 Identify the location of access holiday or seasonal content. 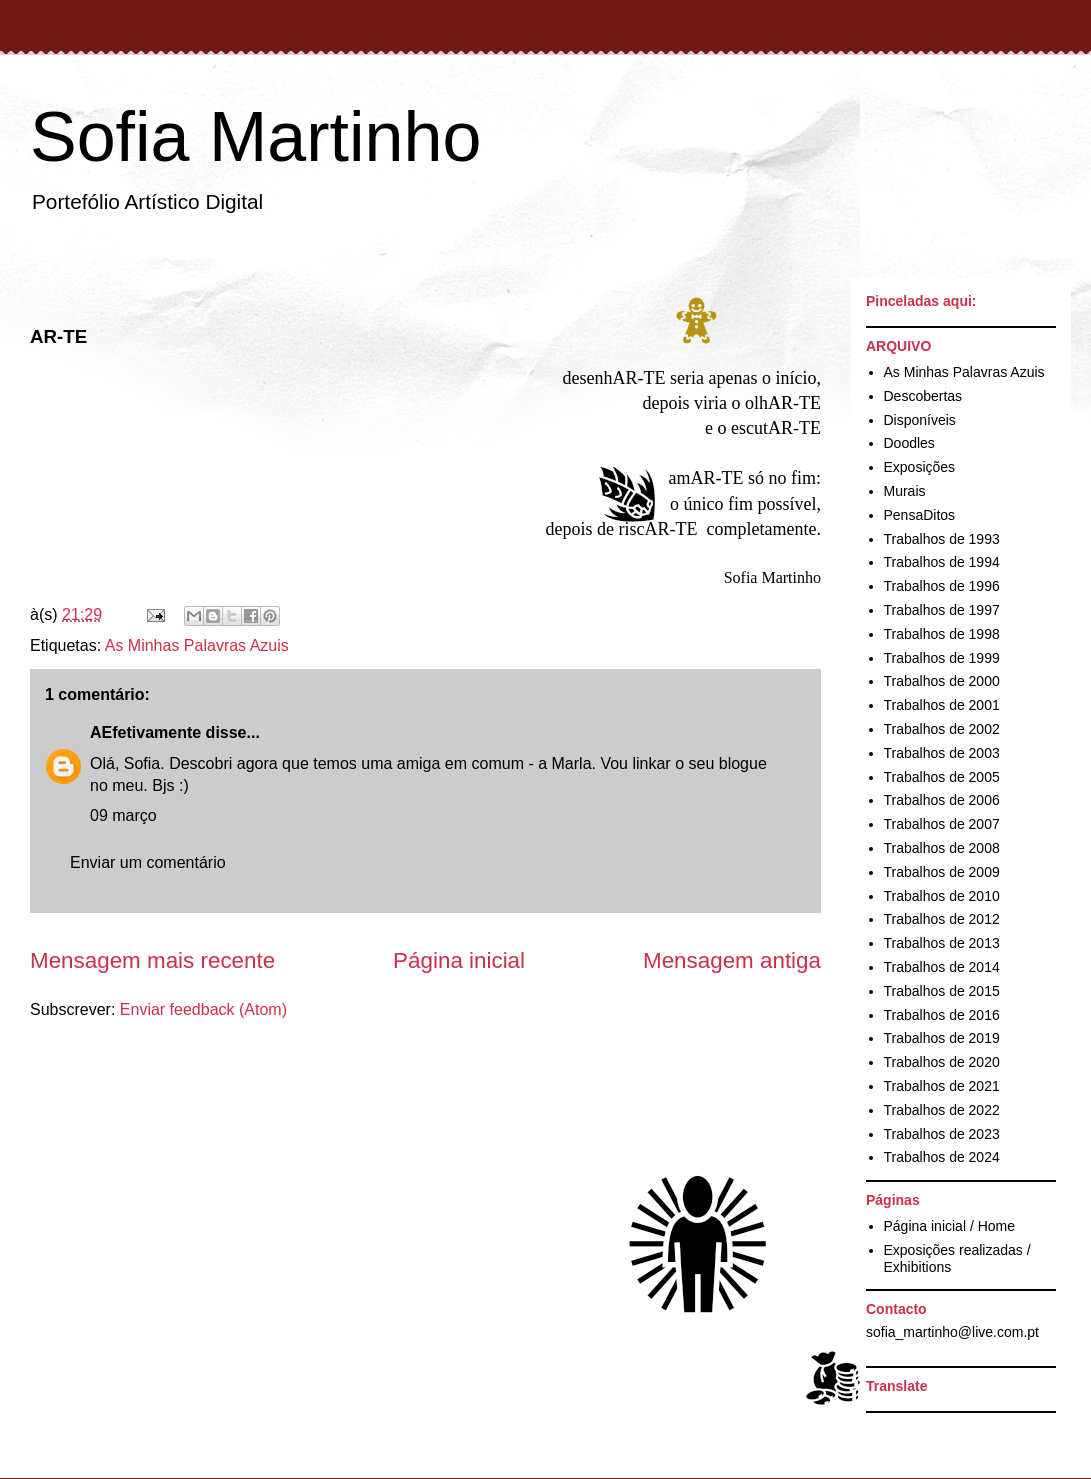
(696, 320).